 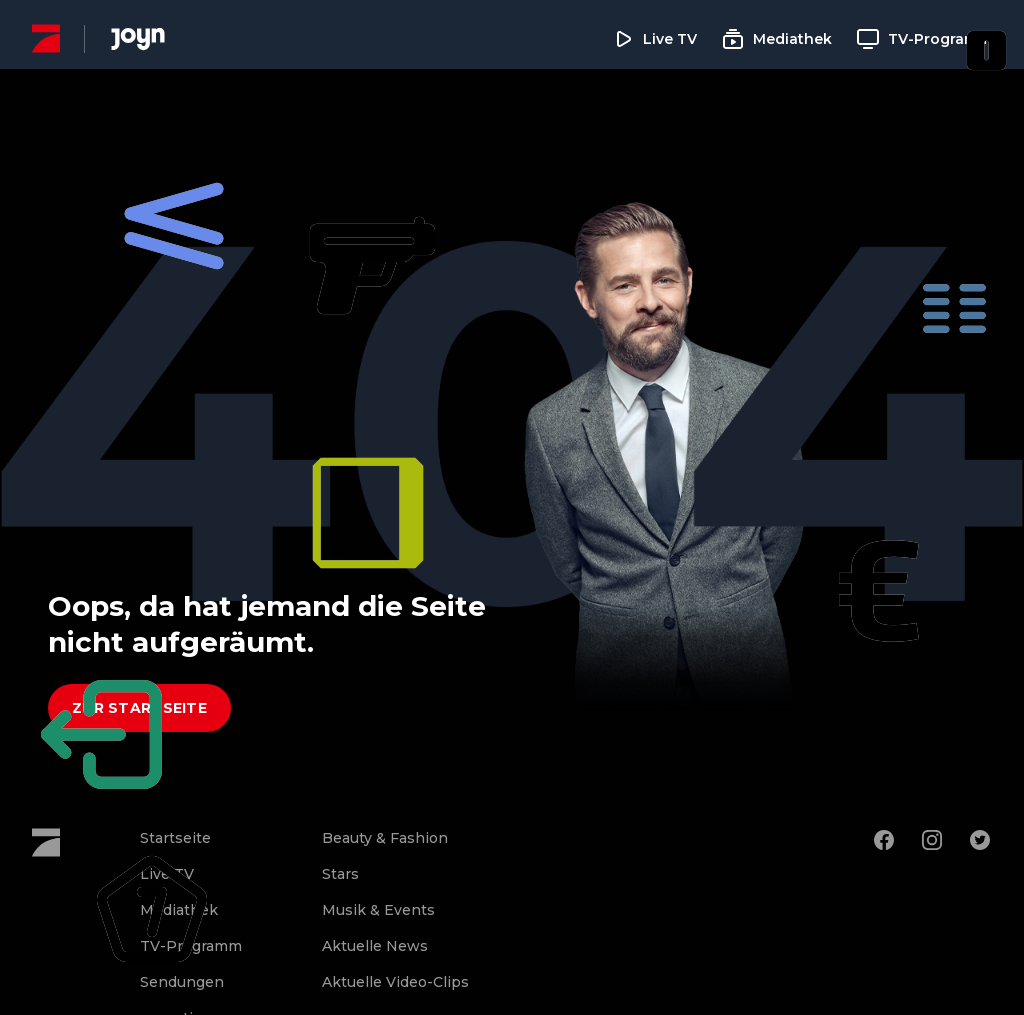 What do you see at coordinates (986, 50) in the screenshot?
I see `access information or details` at bounding box center [986, 50].